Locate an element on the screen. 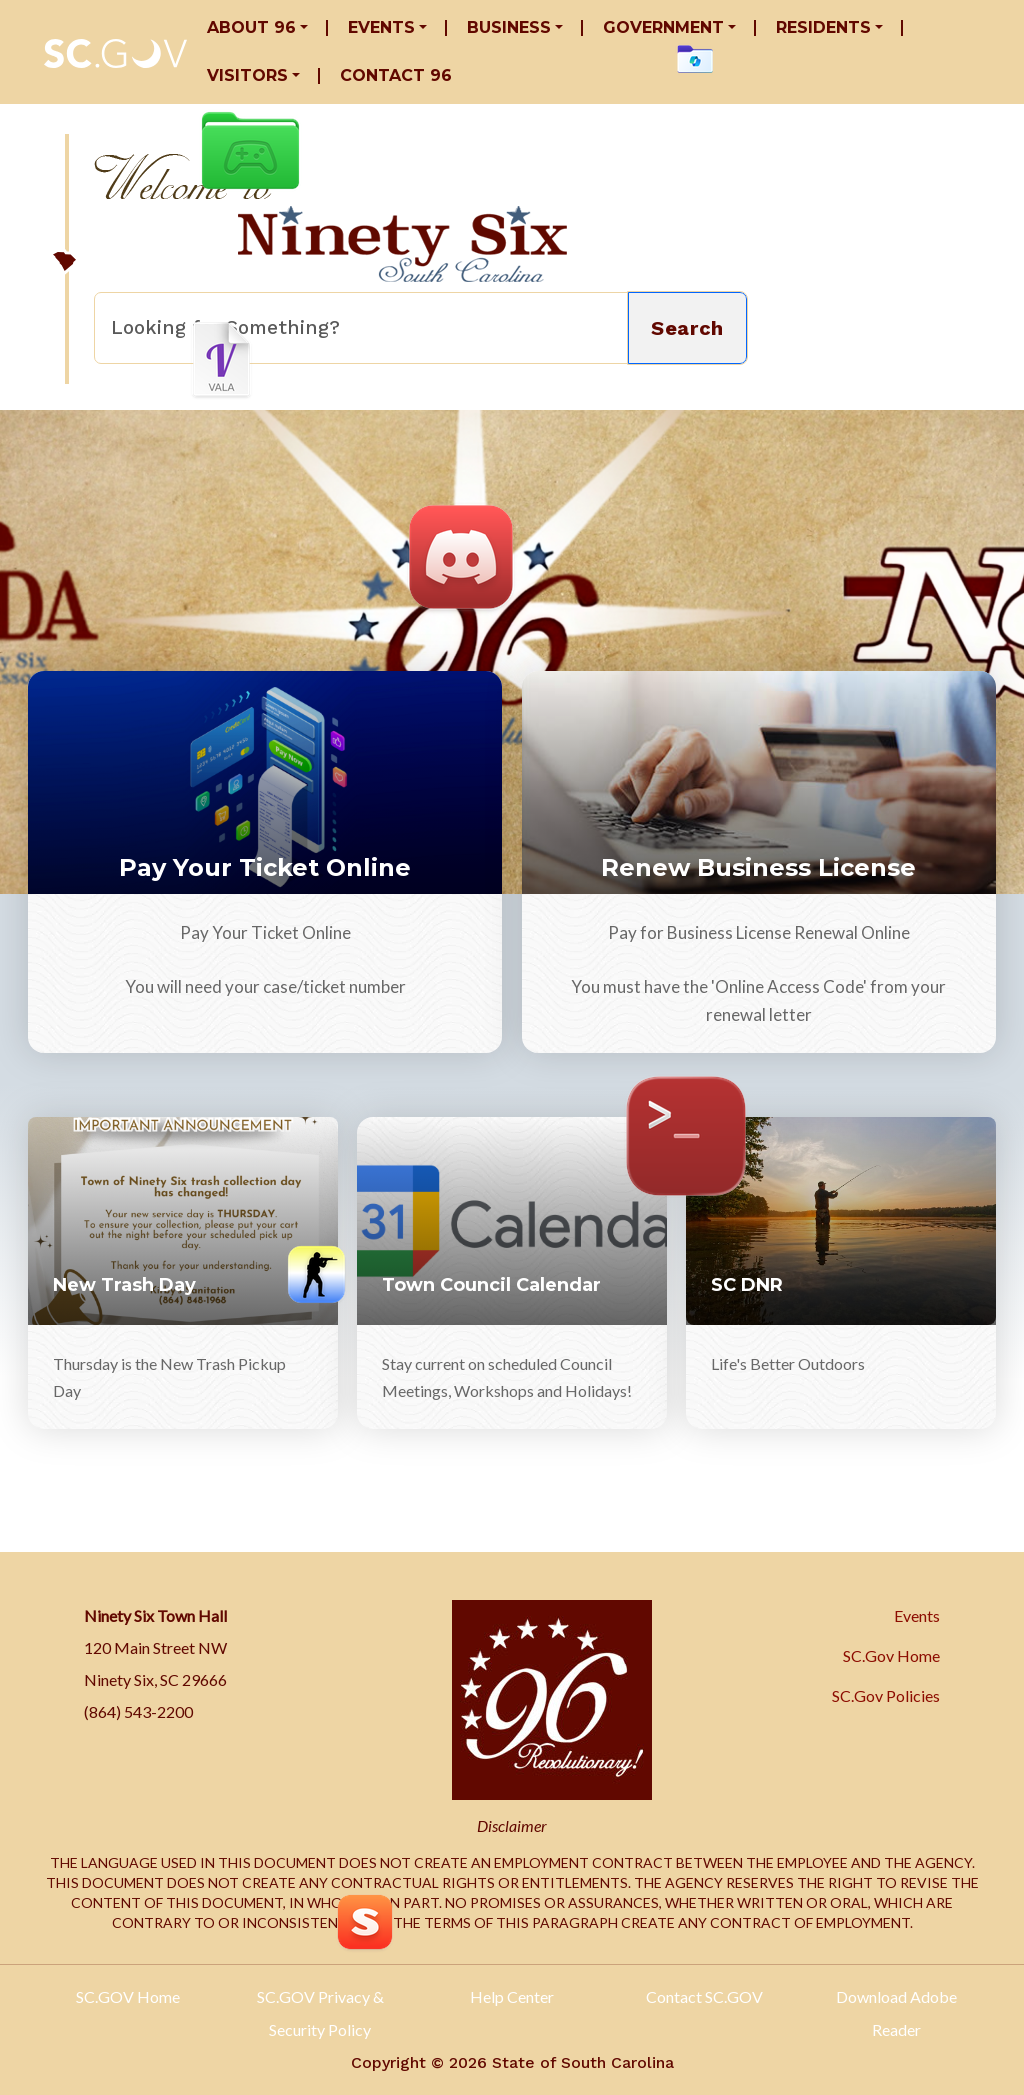  launch counter-strike is located at coordinates (316, 1274).